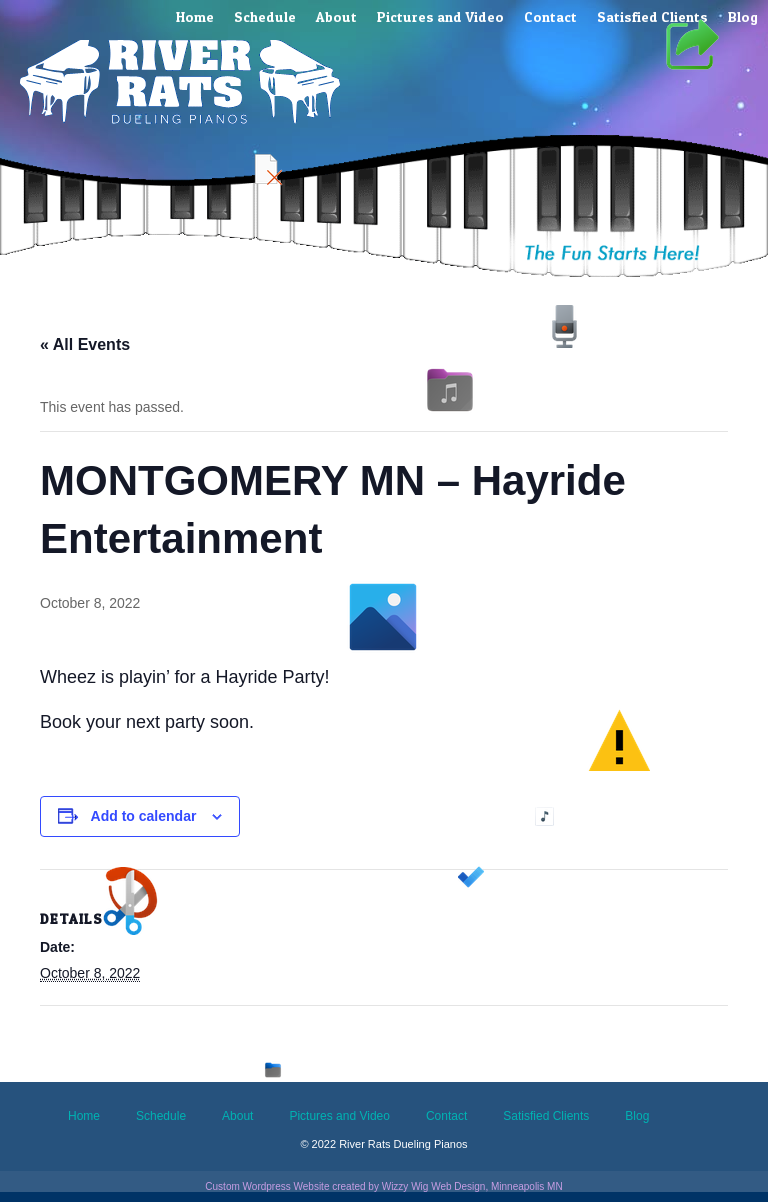 Image resolution: width=768 pixels, height=1202 pixels. What do you see at coordinates (383, 617) in the screenshot?
I see `open the windows photos app` at bounding box center [383, 617].